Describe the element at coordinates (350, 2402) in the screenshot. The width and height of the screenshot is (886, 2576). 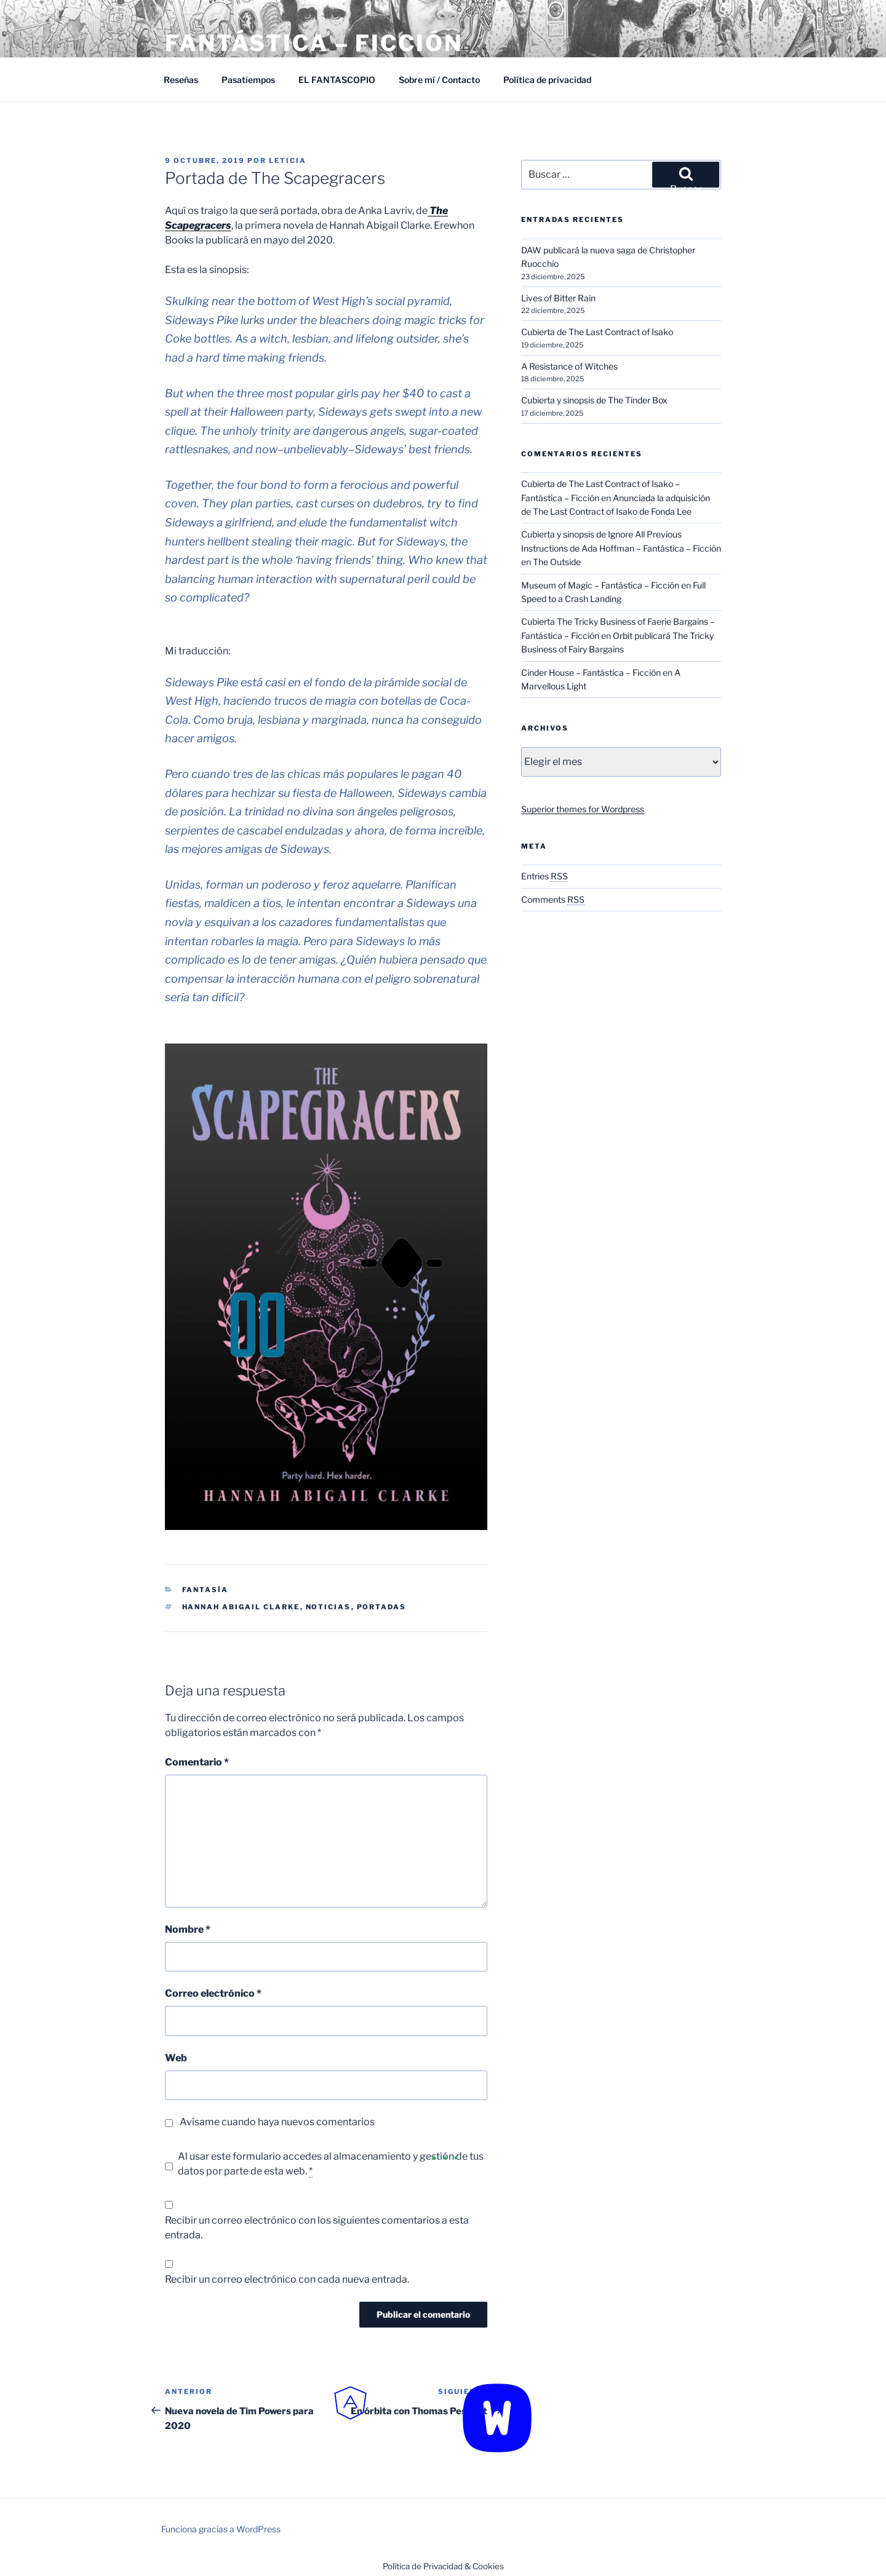
I see `Angular framework logo` at that location.